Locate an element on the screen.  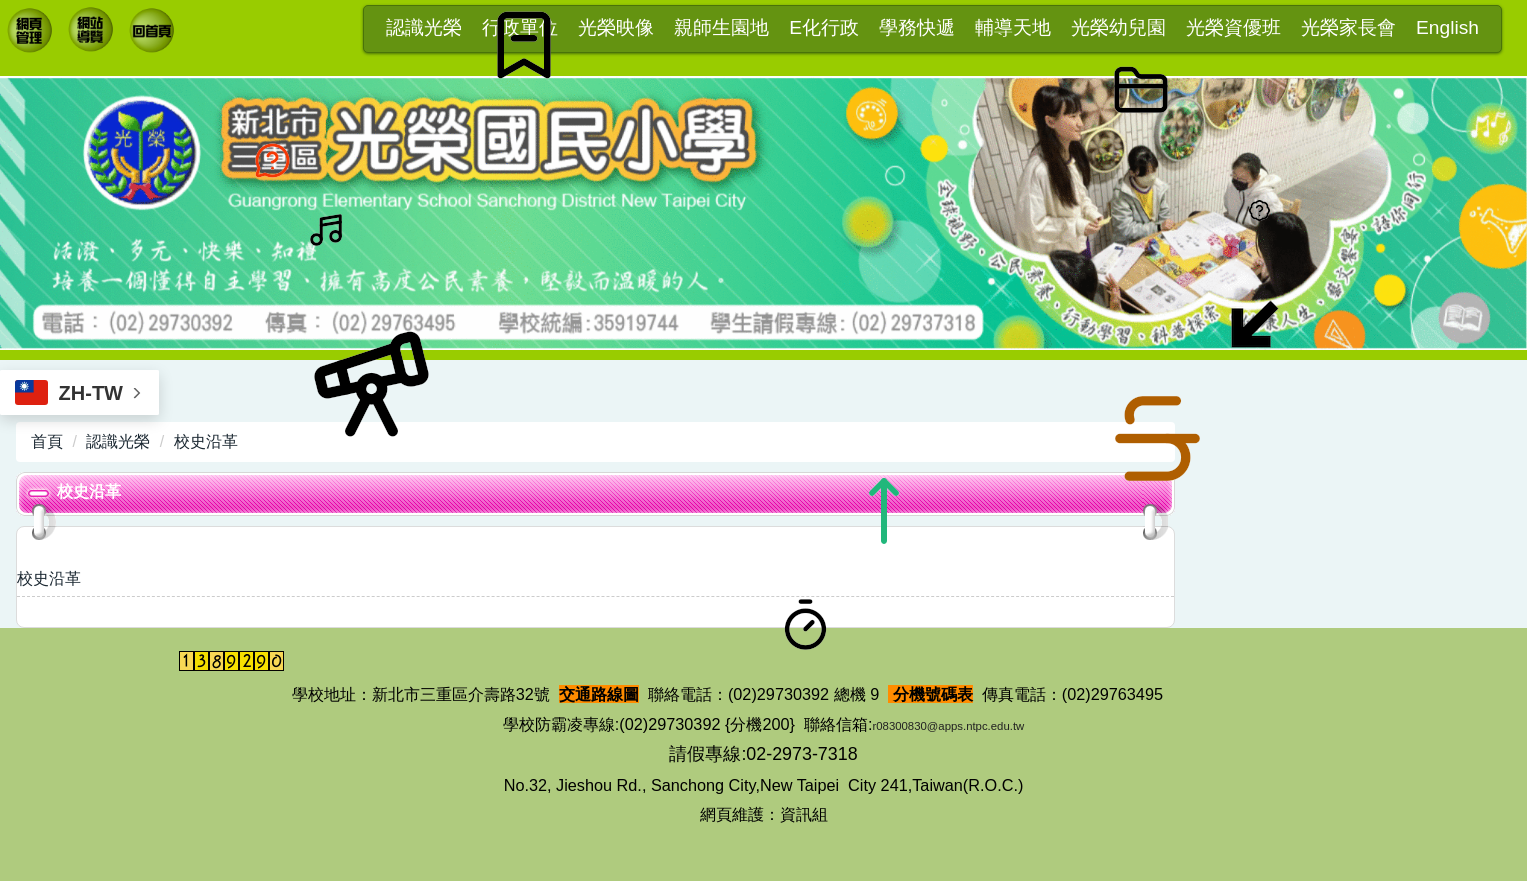
access help or FAQ section is located at coordinates (1259, 210).